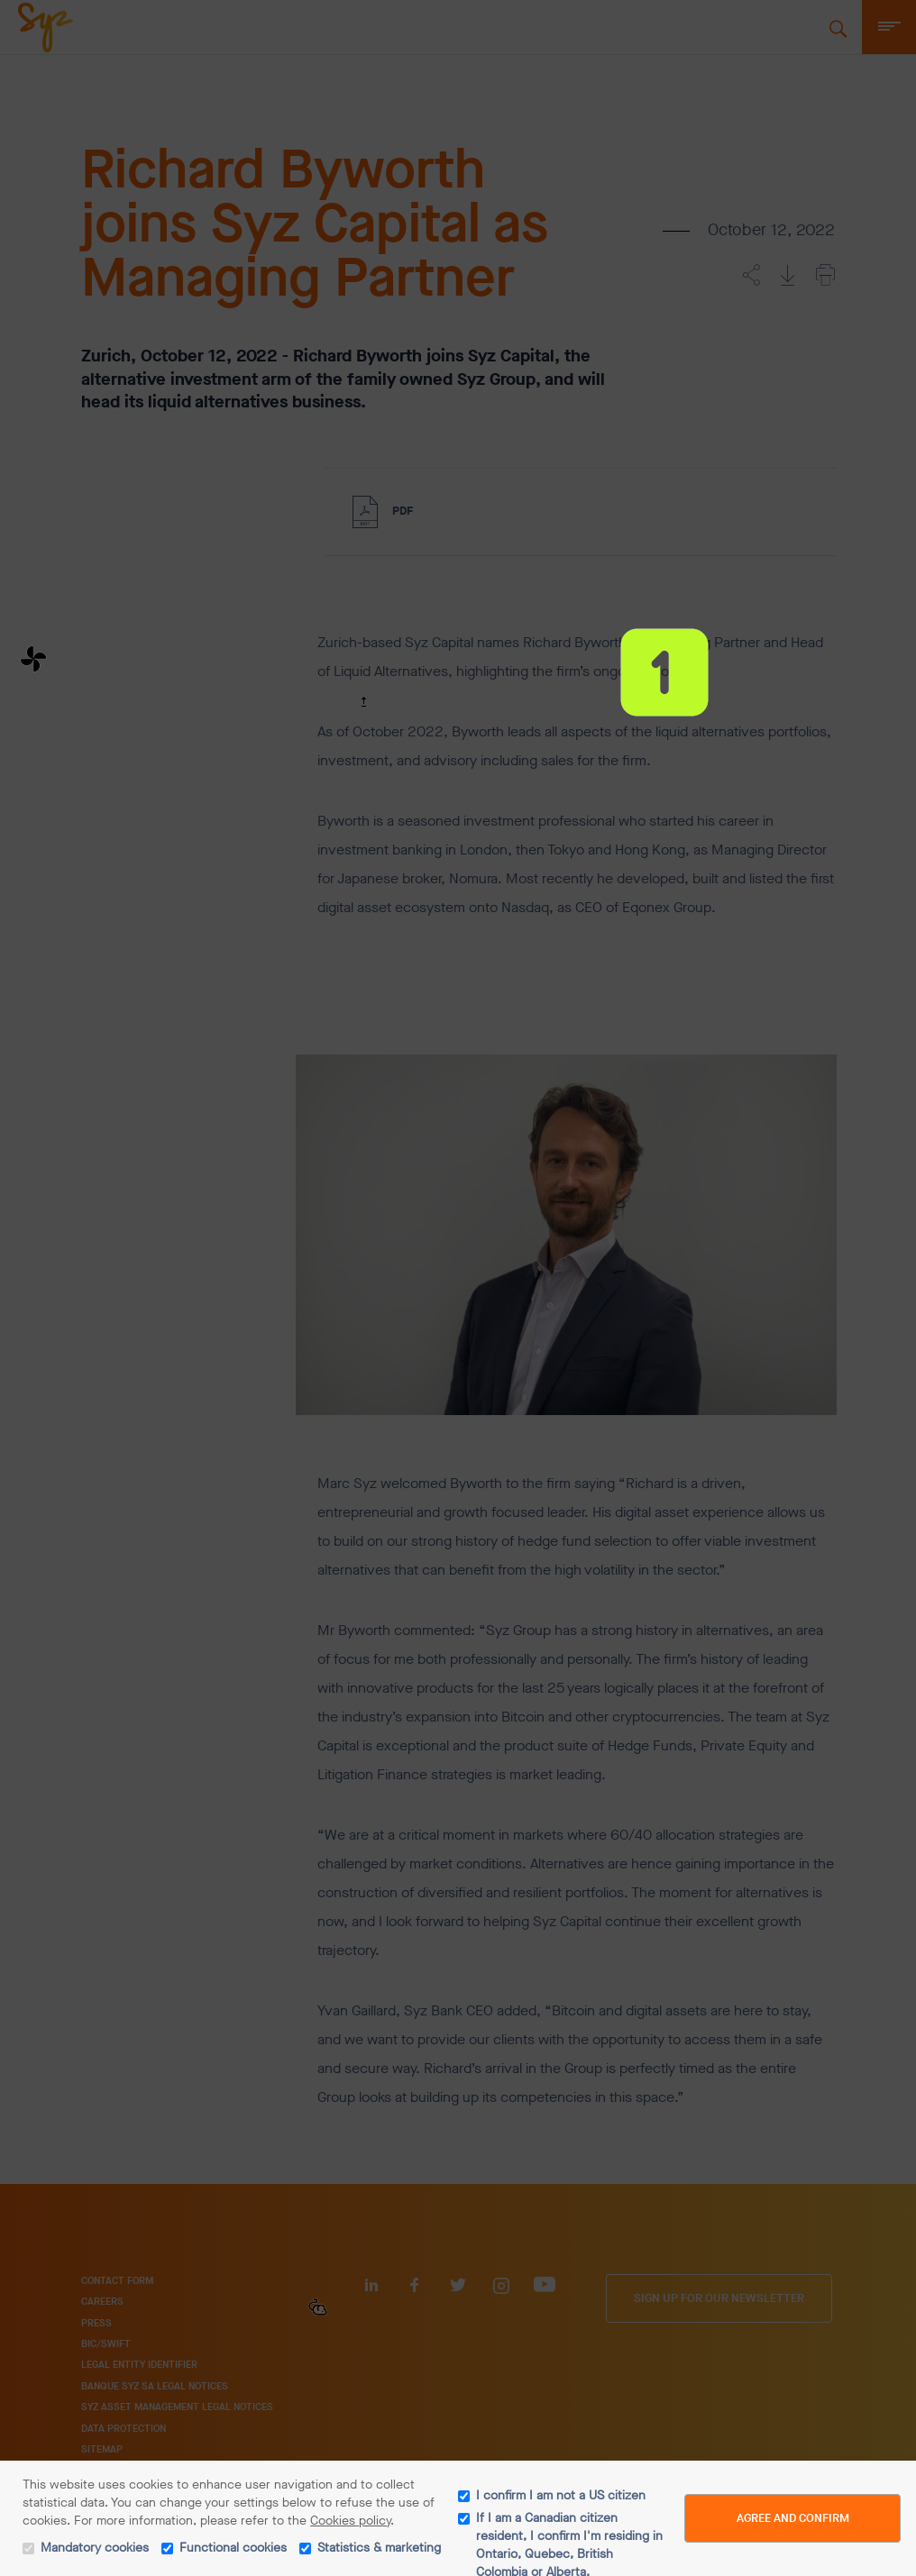  Describe the element at coordinates (33, 659) in the screenshot. I see `access toys or games category` at that location.